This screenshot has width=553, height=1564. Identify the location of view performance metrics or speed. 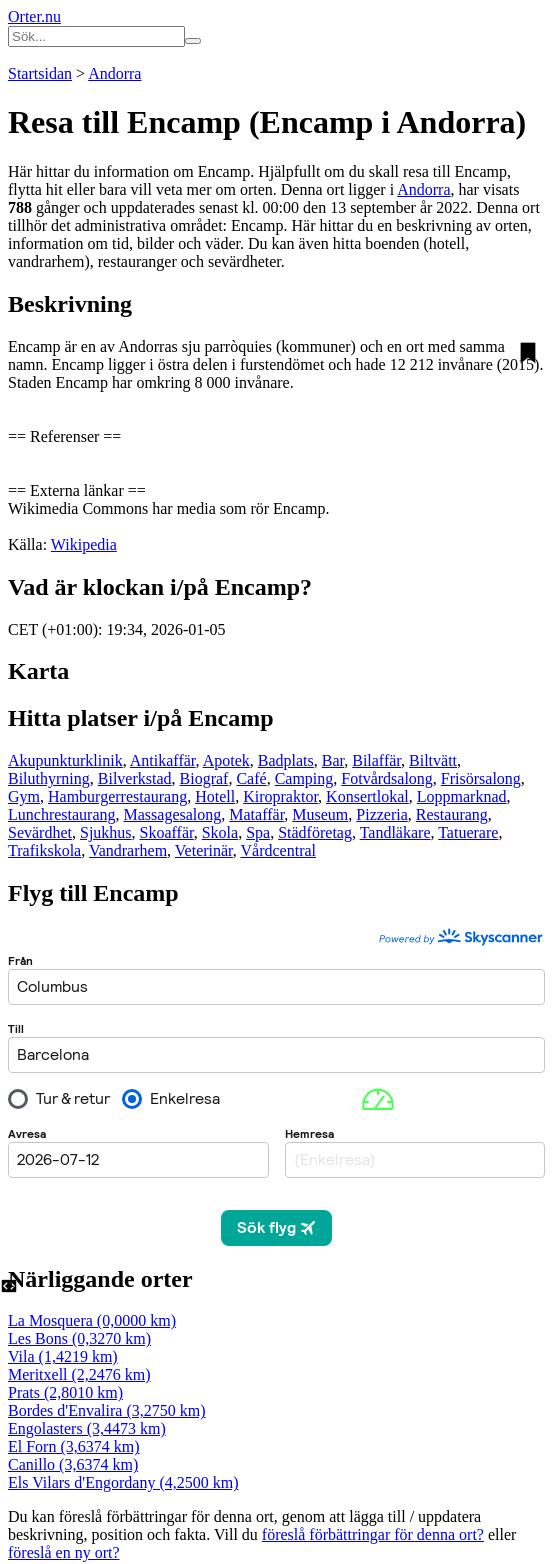
(378, 1101).